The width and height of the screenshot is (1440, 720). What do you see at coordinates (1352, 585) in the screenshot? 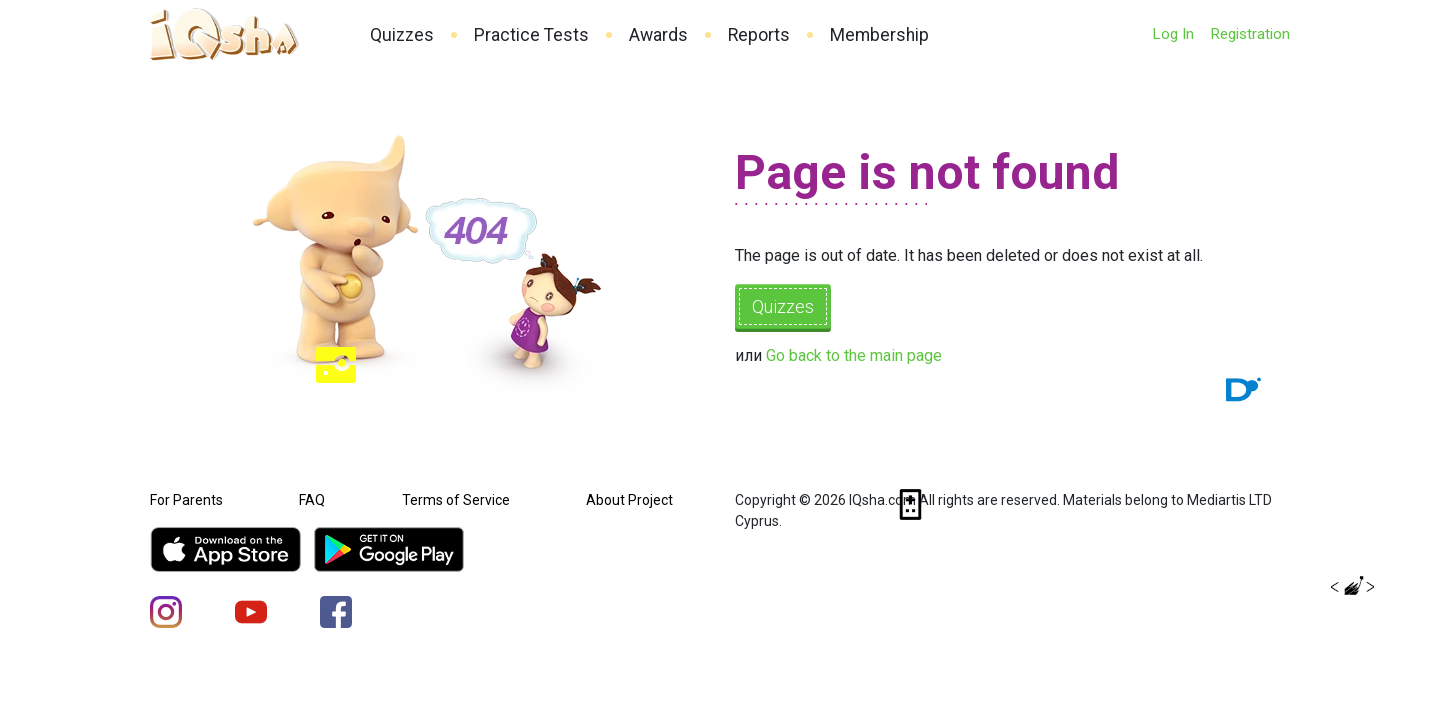
I see `styled-components library logo` at bounding box center [1352, 585].